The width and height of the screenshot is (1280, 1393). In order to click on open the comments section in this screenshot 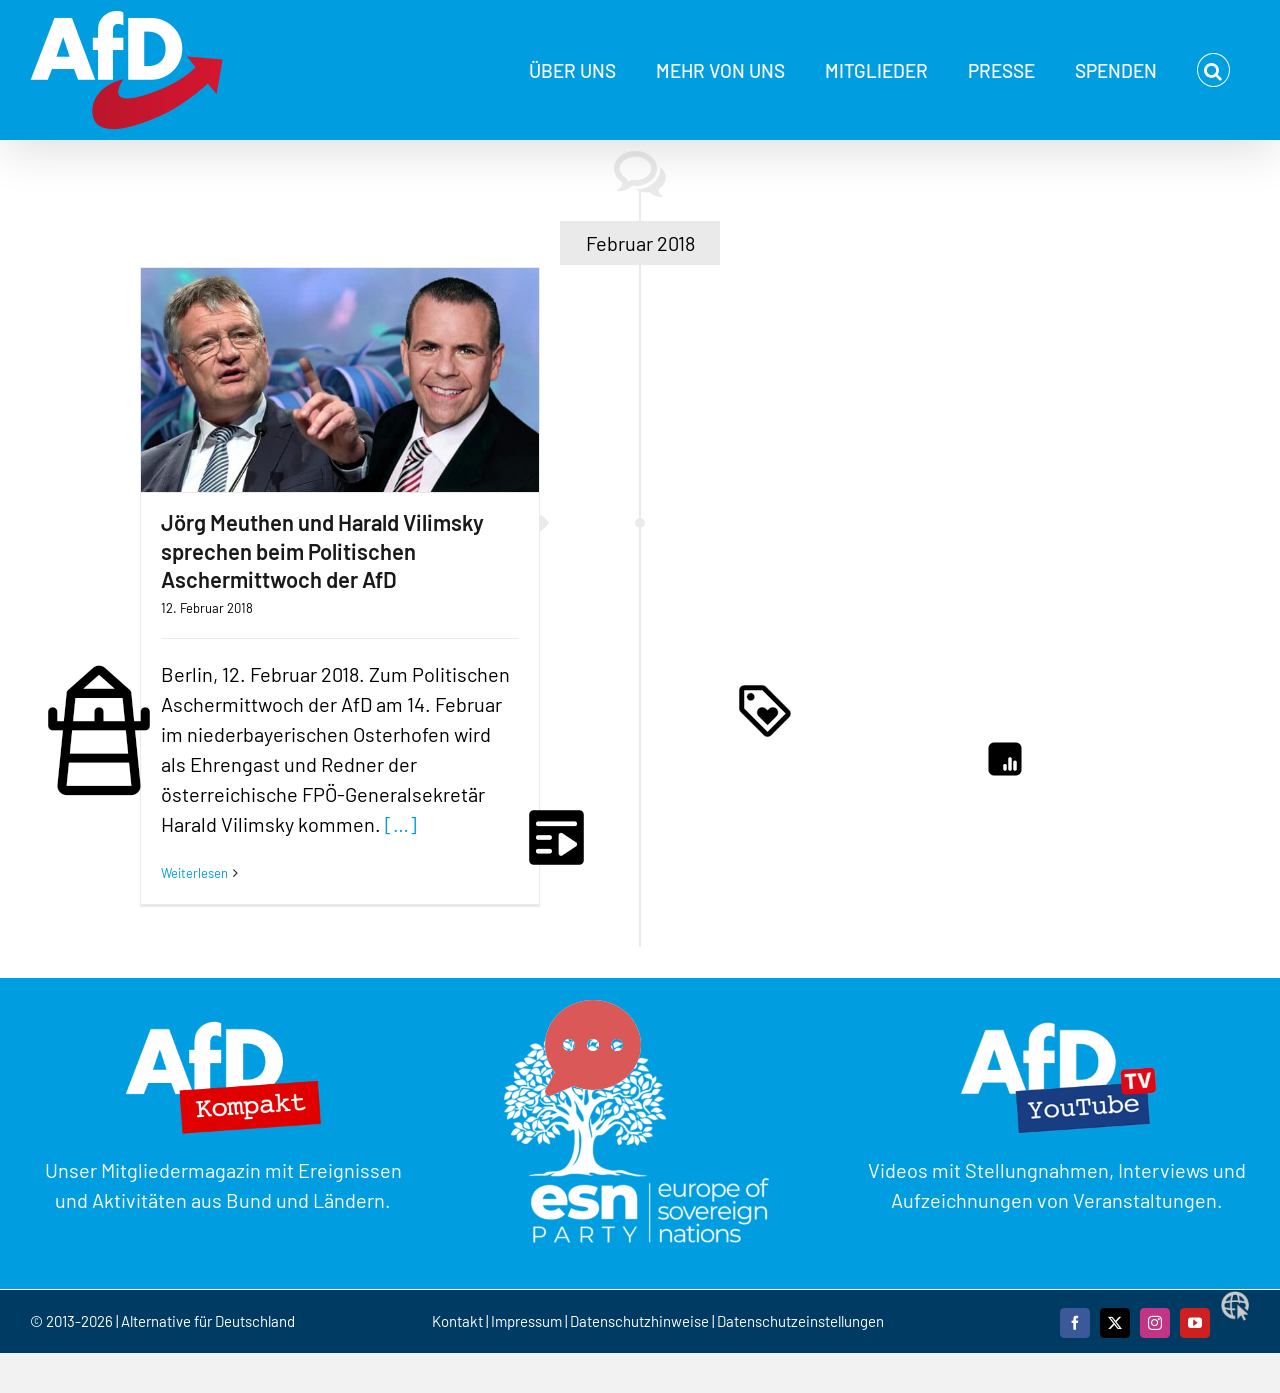, I will do `click(593, 1048)`.